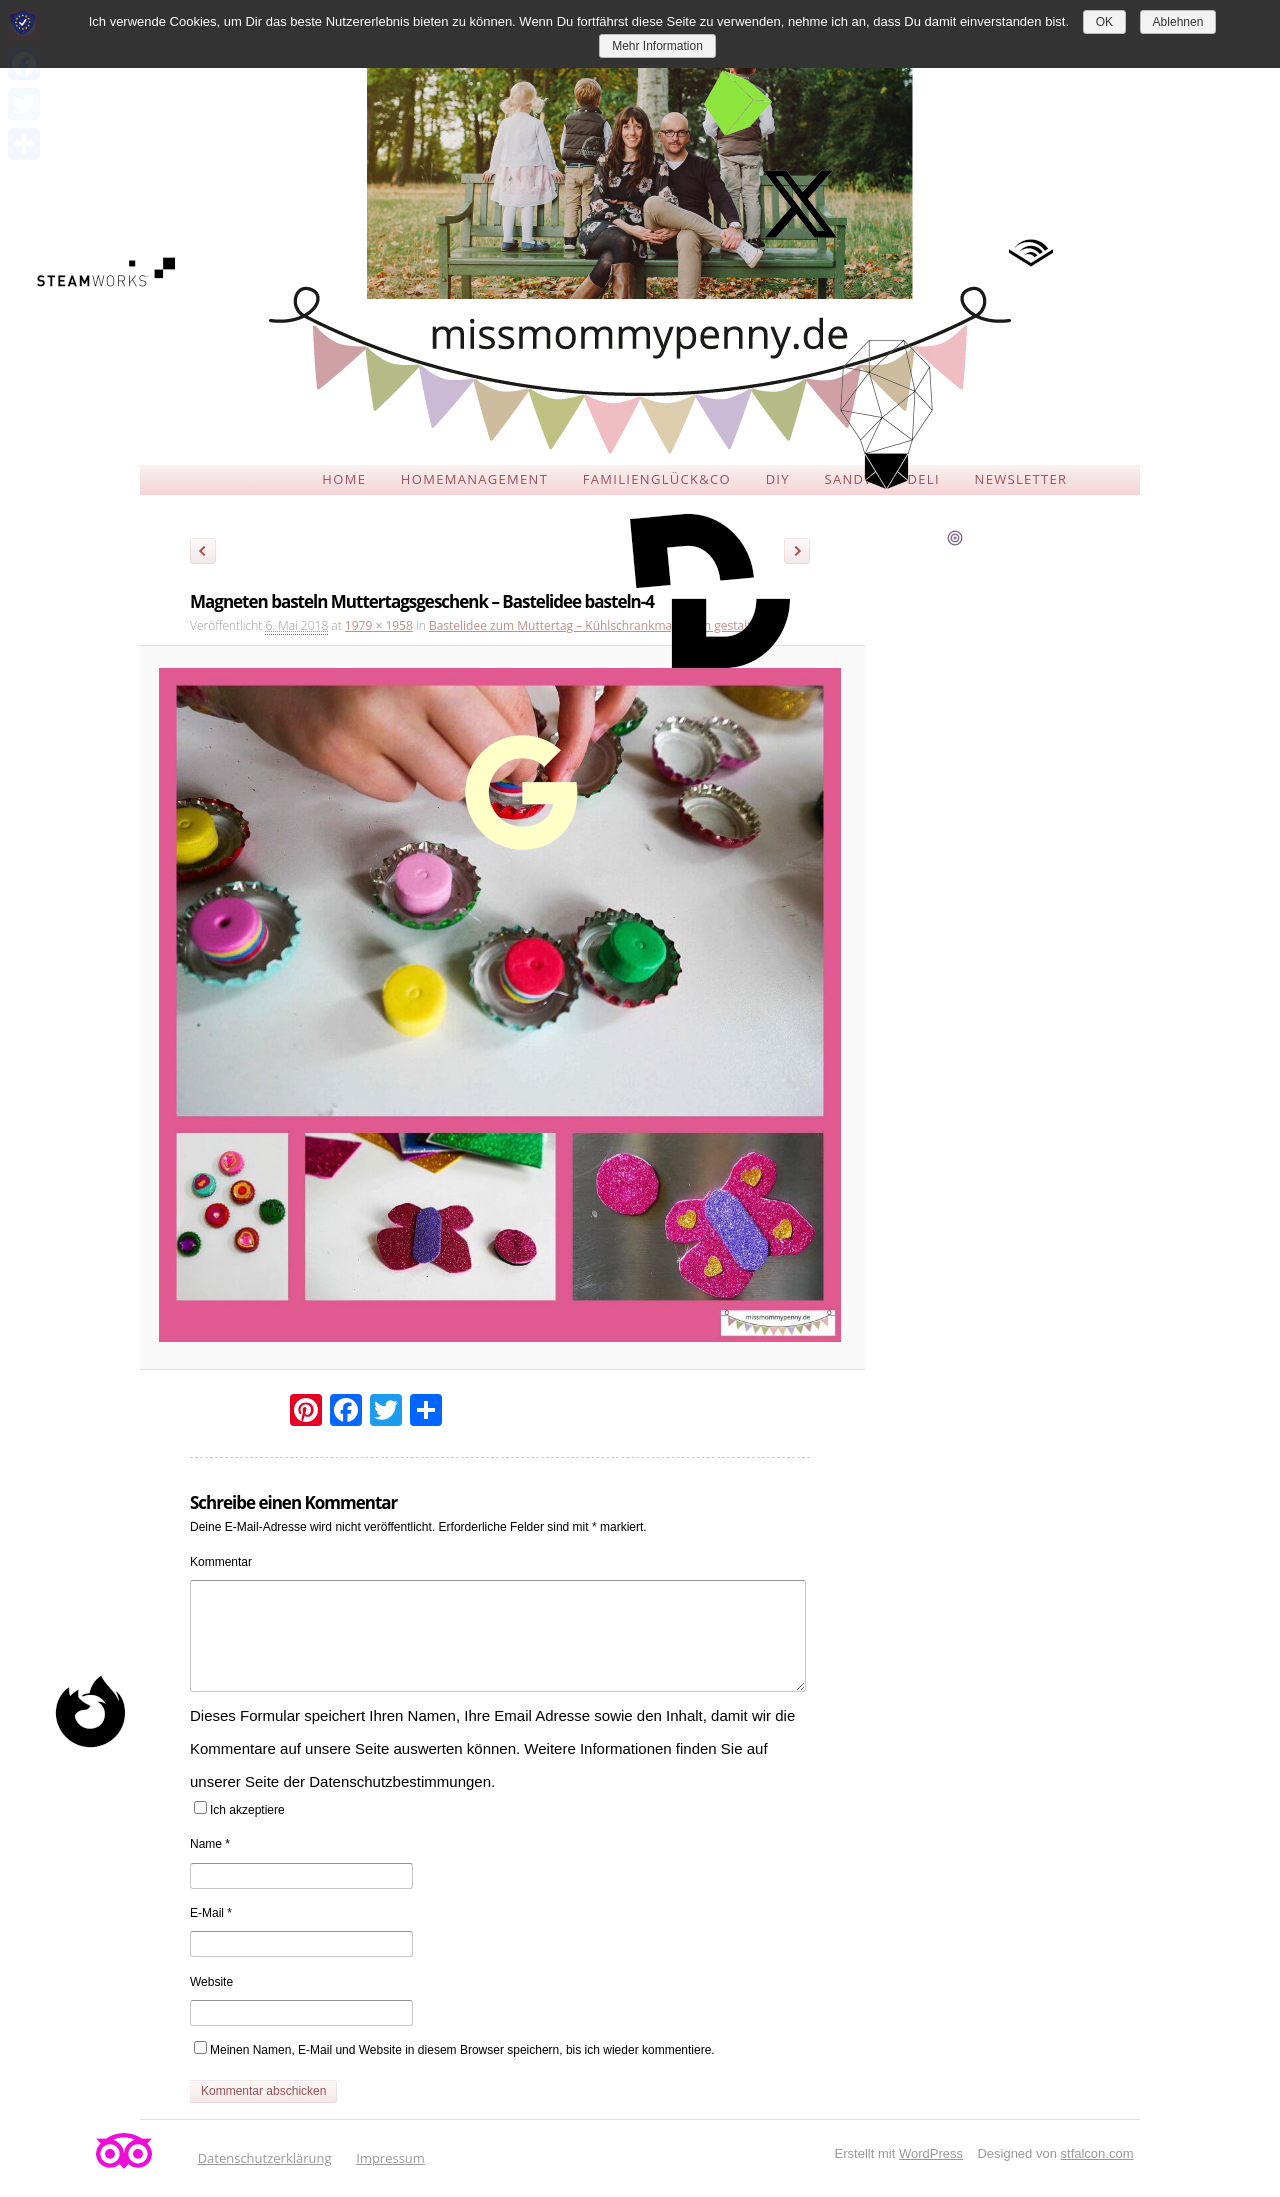 The height and width of the screenshot is (2197, 1280). What do you see at coordinates (90, 1711) in the screenshot?
I see `open Mozilla Firefox browser` at bounding box center [90, 1711].